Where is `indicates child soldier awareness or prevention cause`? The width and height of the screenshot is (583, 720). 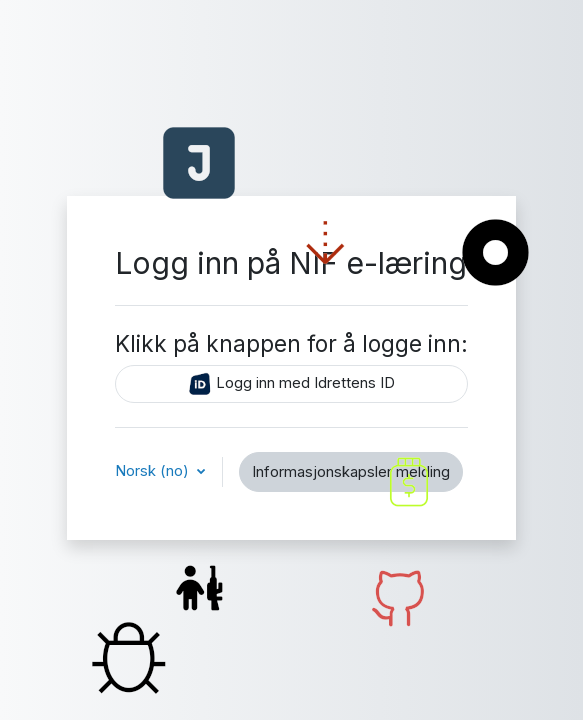
indicates child soldier awareness or prevention cause is located at coordinates (200, 588).